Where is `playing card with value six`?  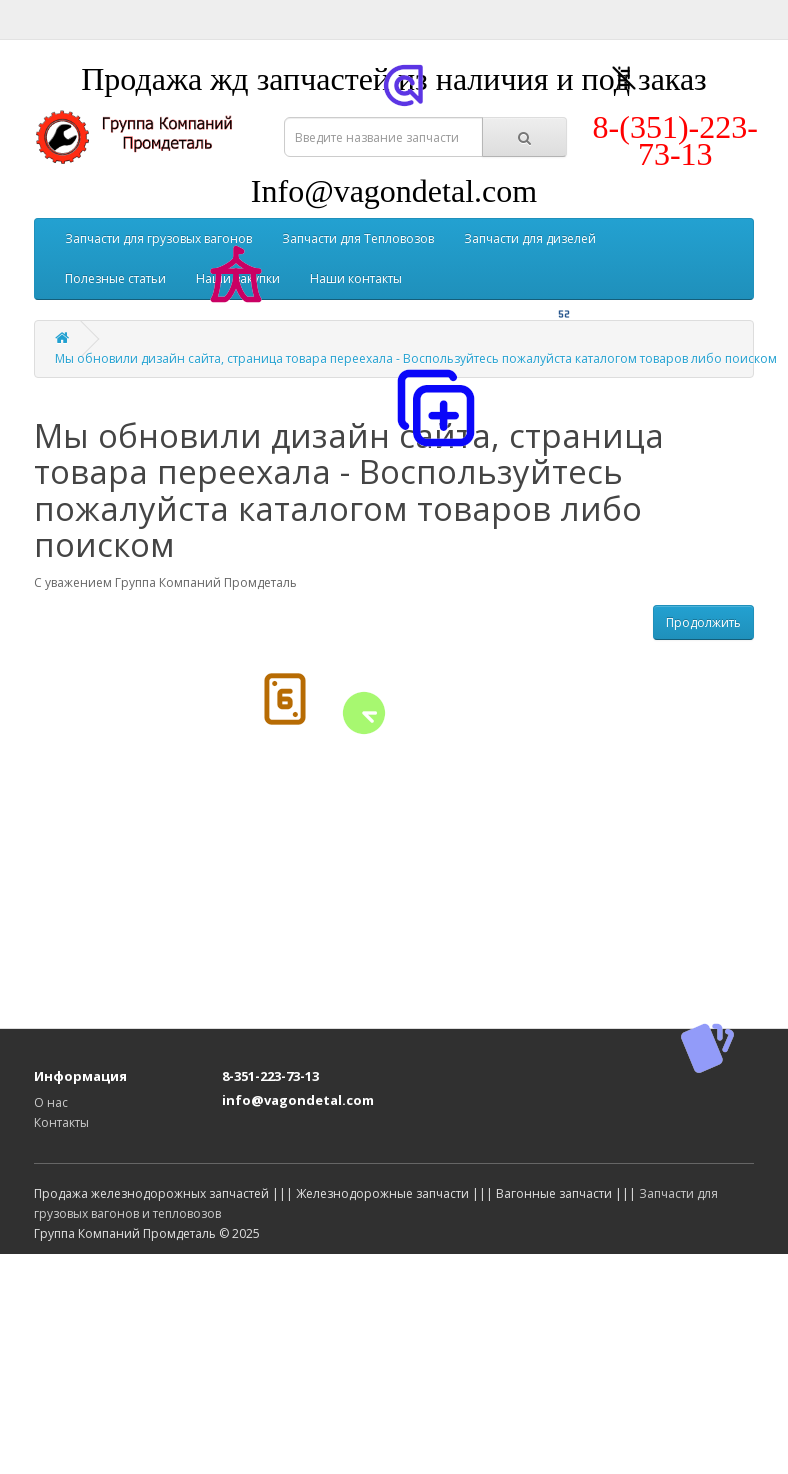
playing card with value six is located at coordinates (285, 699).